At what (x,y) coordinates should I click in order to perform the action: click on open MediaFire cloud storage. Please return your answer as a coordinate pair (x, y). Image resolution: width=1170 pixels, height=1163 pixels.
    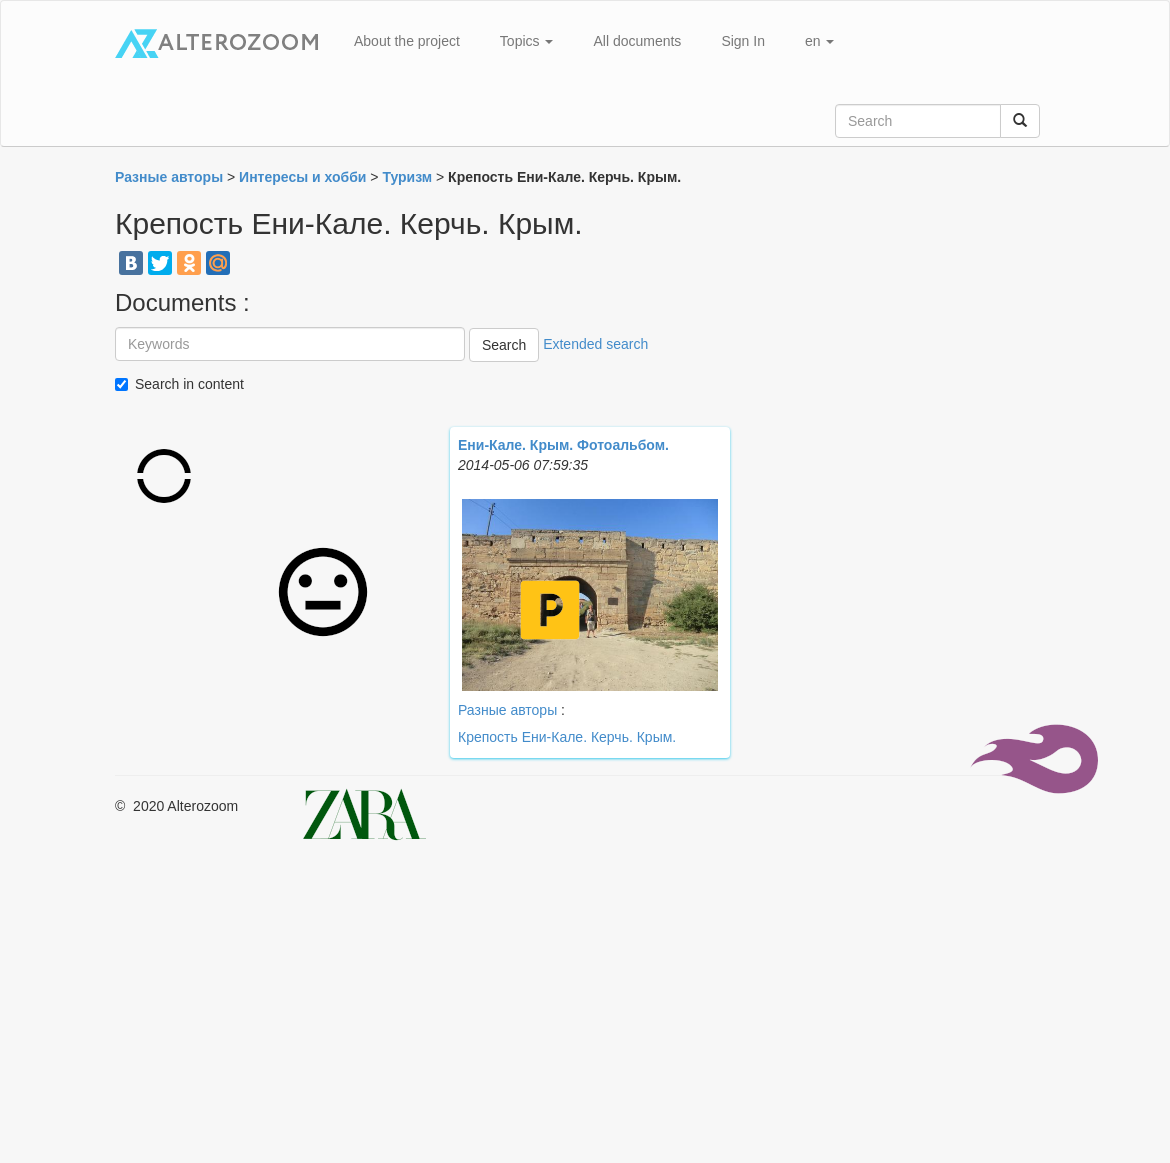
    Looking at the image, I should click on (1034, 759).